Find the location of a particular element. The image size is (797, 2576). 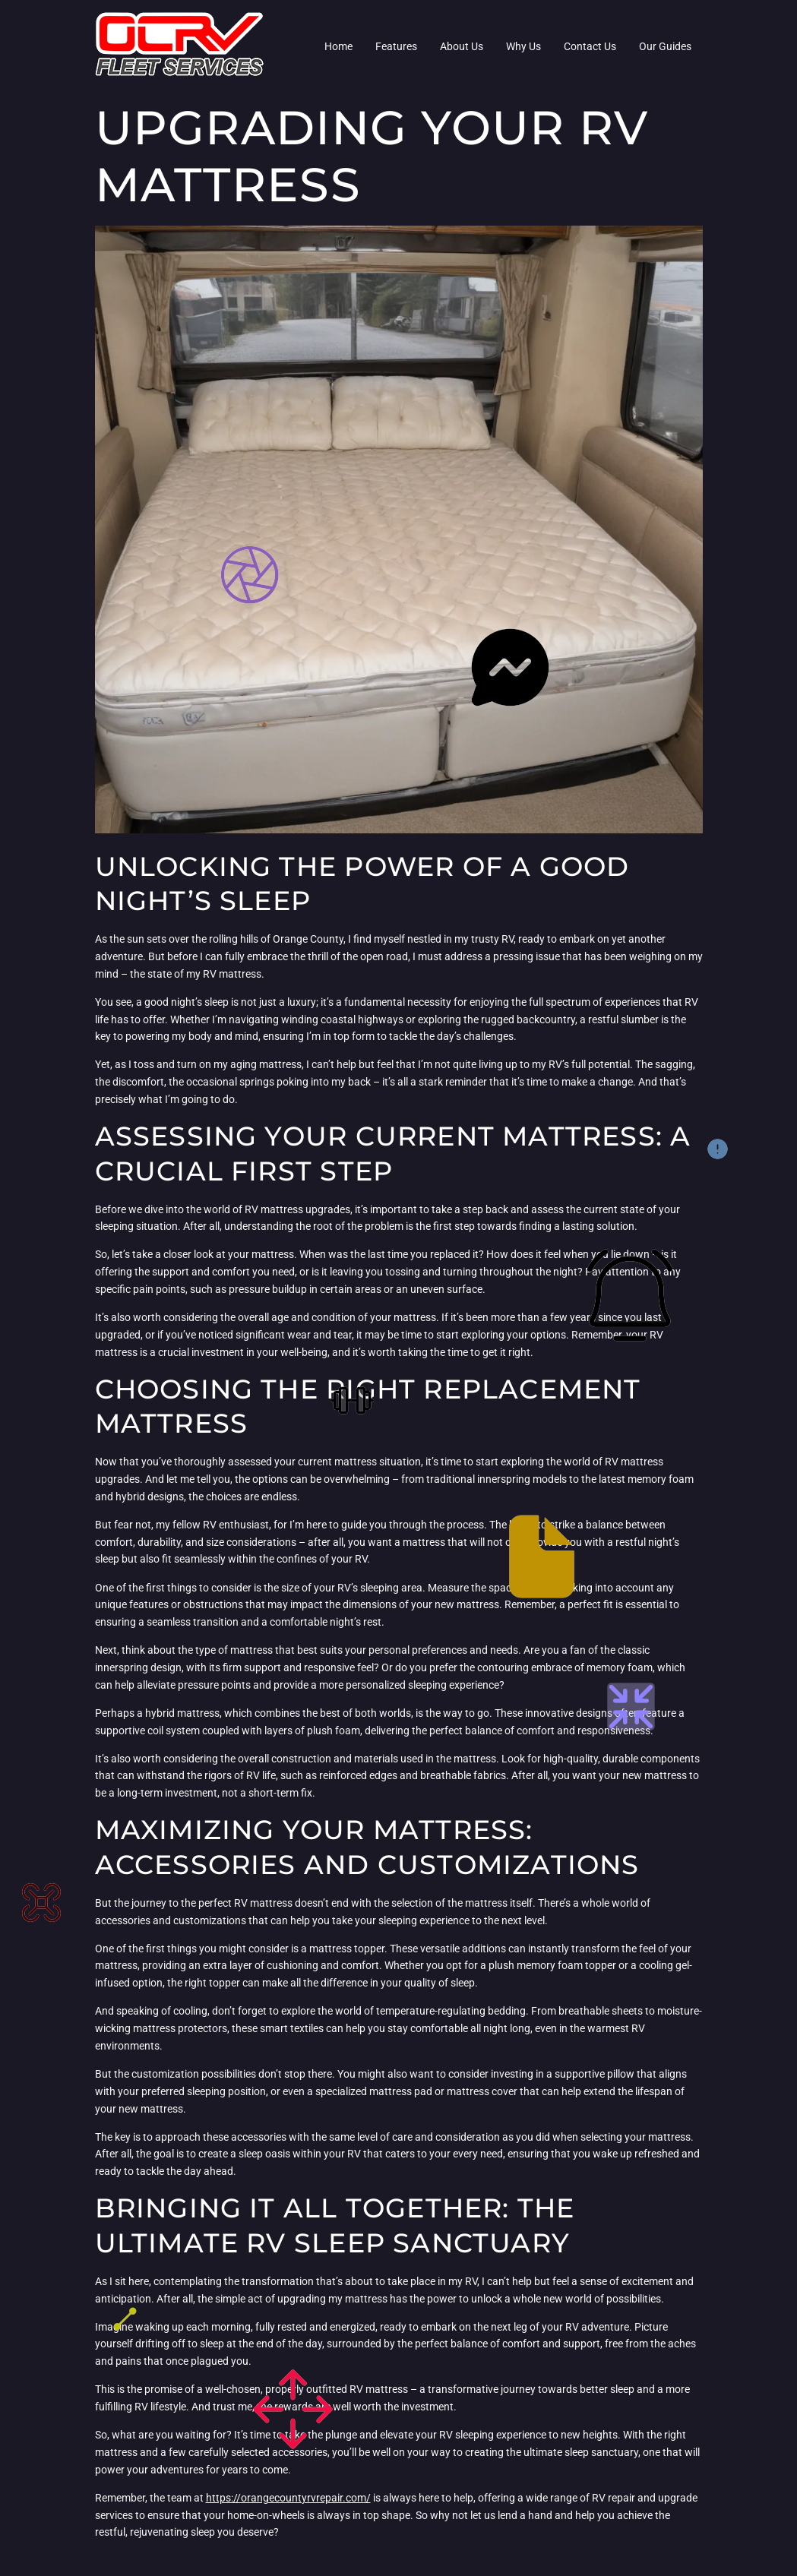

exit fullscreen mode is located at coordinates (631, 1706).